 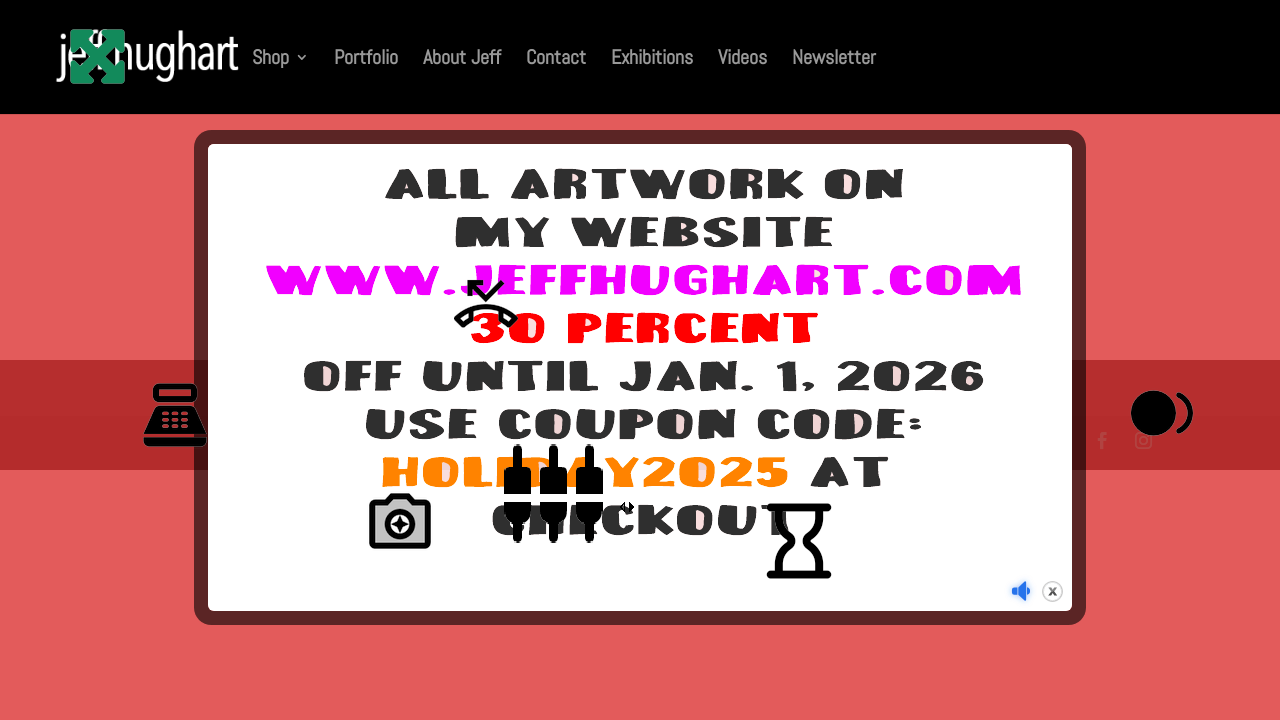 What do you see at coordinates (799, 541) in the screenshot?
I see `indicates a process is in progress or loading` at bounding box center [799, 541].